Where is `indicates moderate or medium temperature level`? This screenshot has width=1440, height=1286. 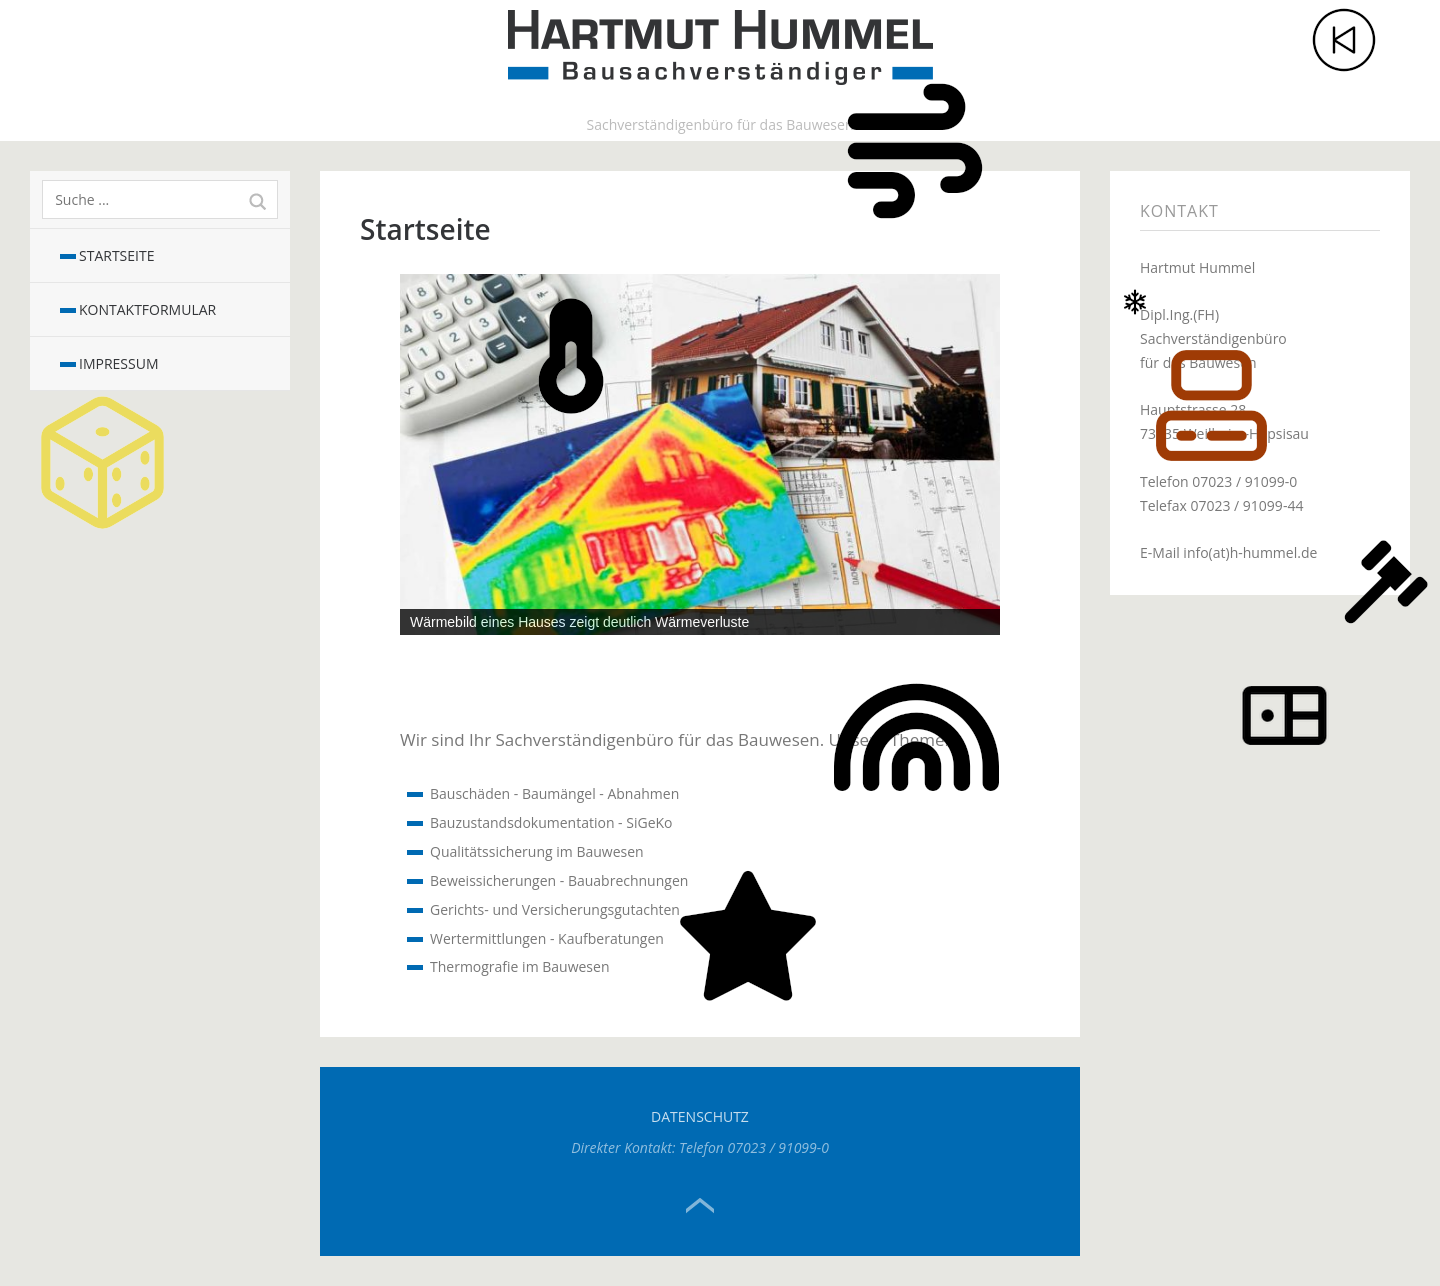 indicates moderate or medium temperature level is located at coordinates (571, 356).